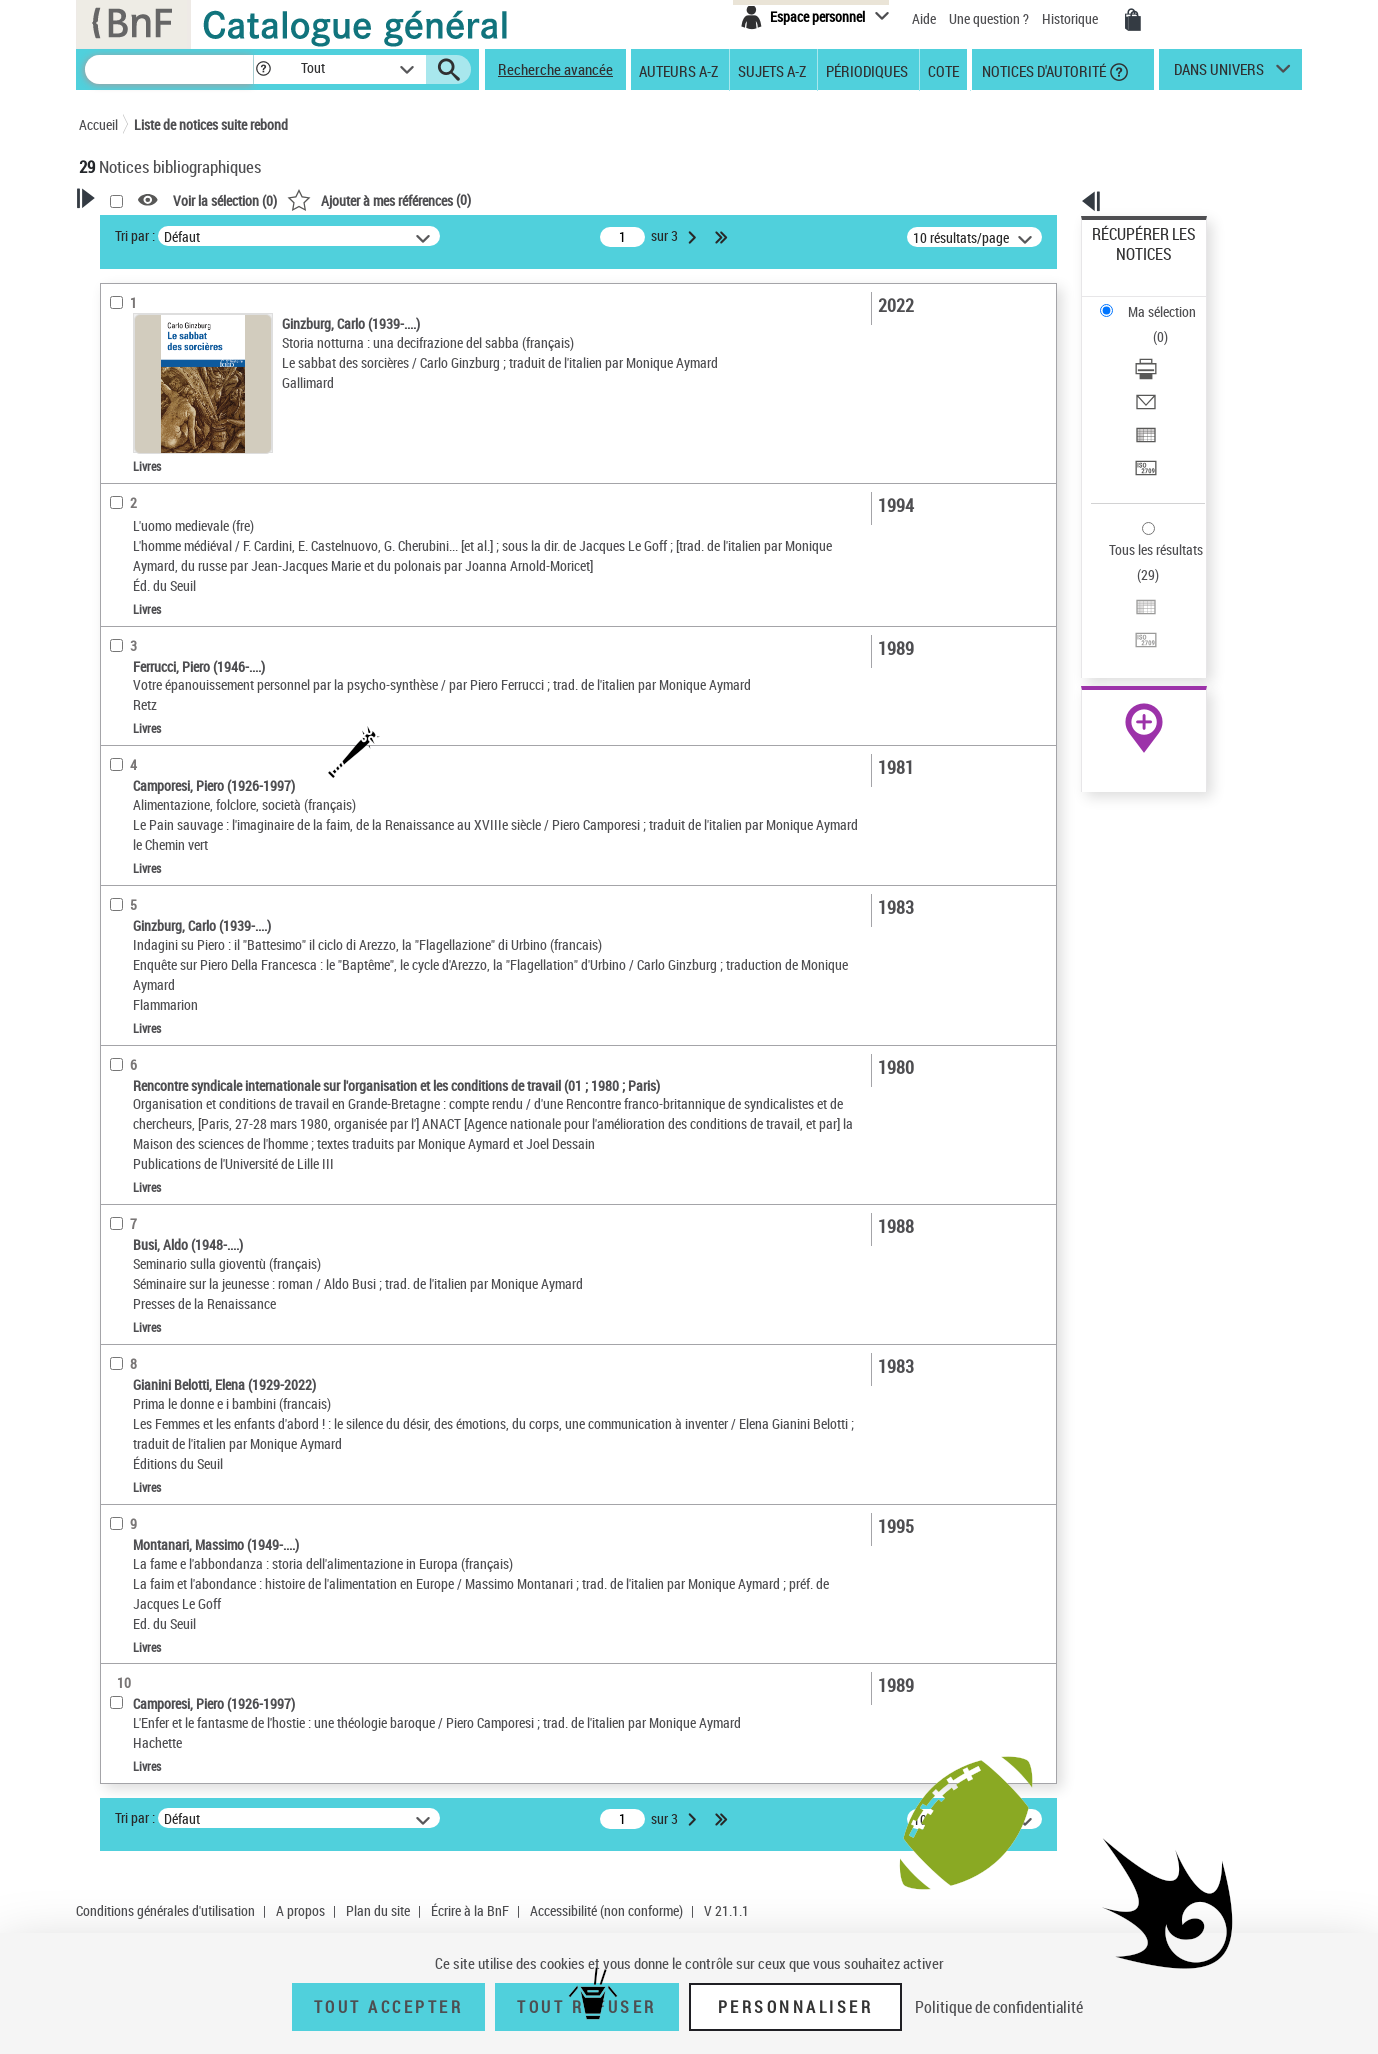 This screenshot has width=1378, height=2054. What do you see at coordinates (354, 752) in the screenshot?
I see `select spiked bat as your weapon` at bounding box center [354, 752].